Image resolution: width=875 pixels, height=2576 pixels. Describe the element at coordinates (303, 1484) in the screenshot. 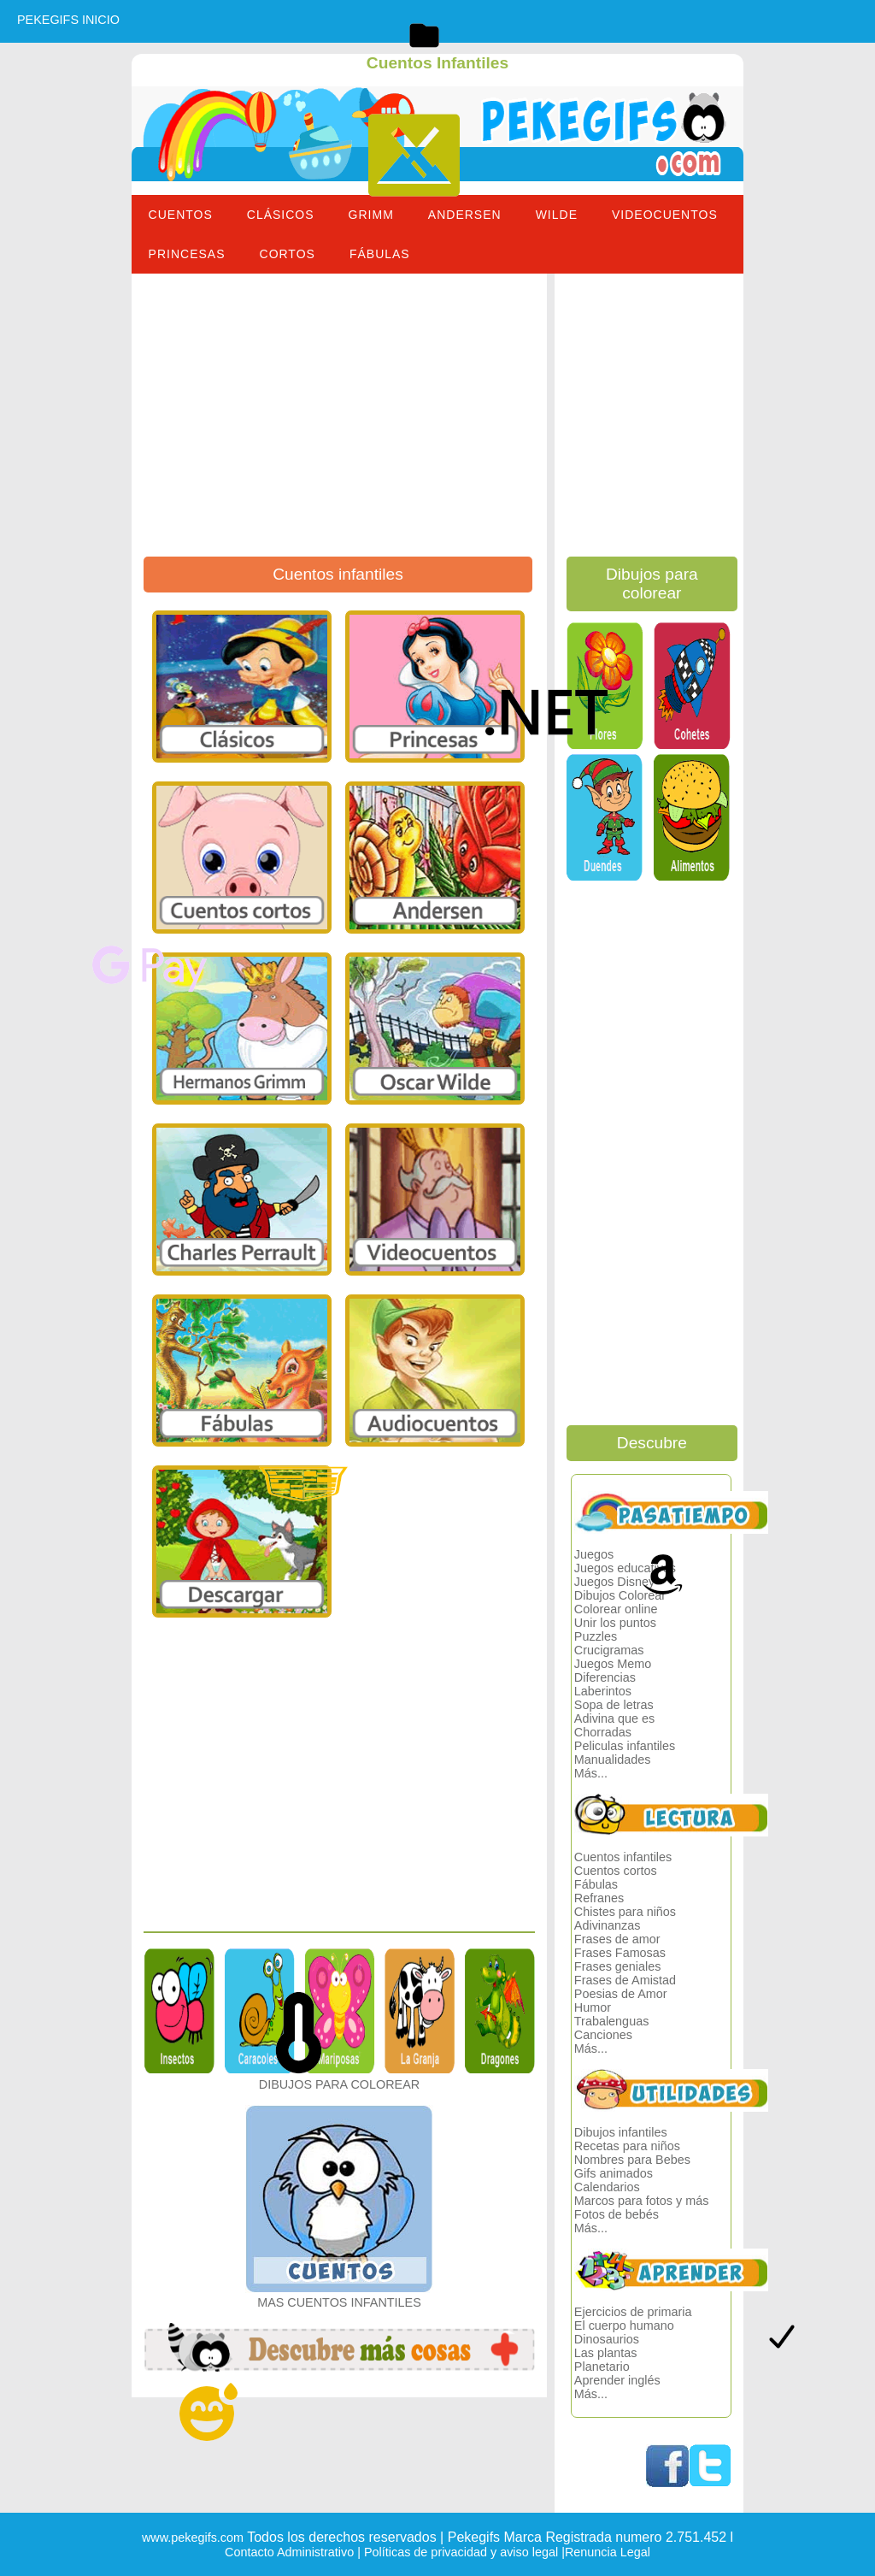

I see `cadillac brand logo` at that location.